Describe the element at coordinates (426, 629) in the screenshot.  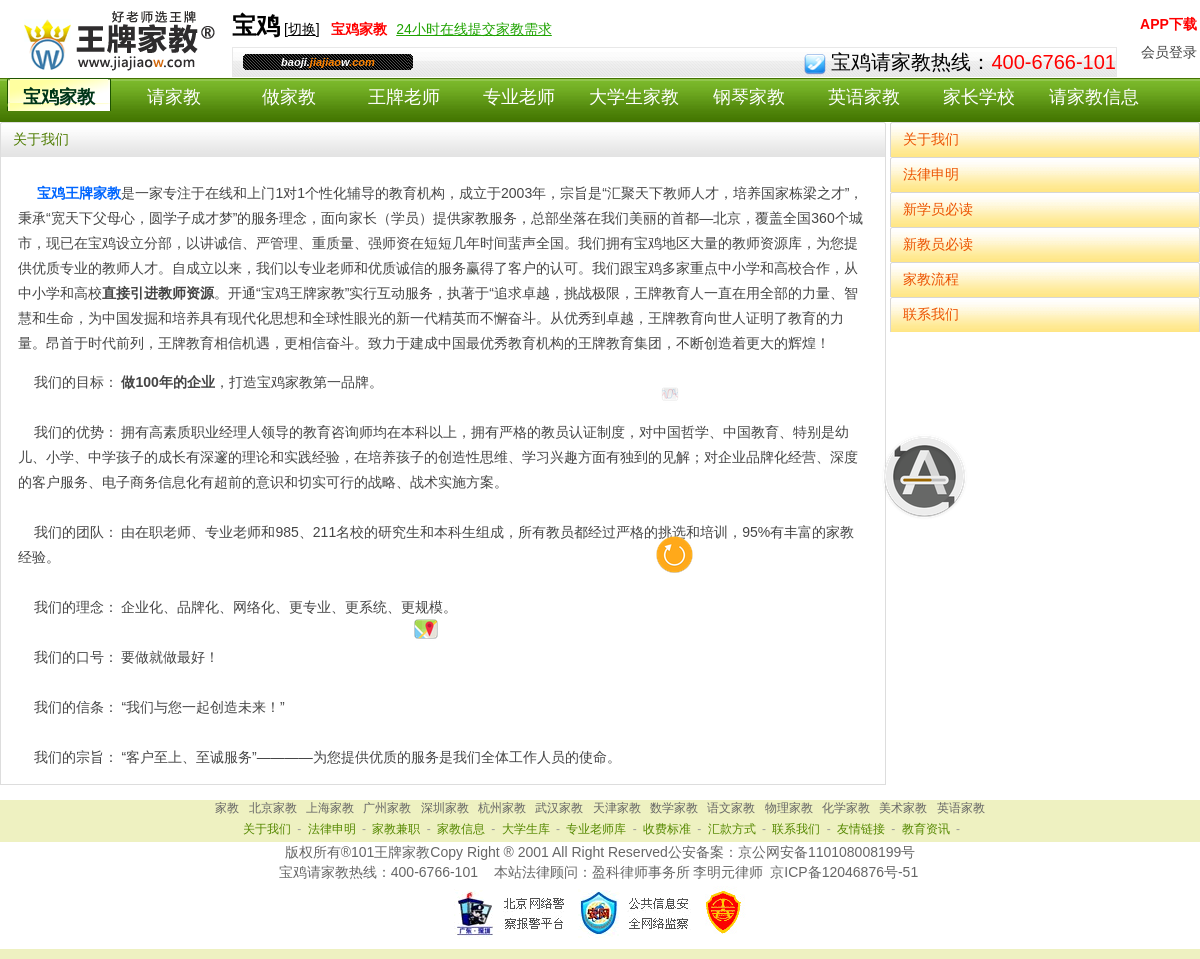
I see `open gnome maps application` at that location.